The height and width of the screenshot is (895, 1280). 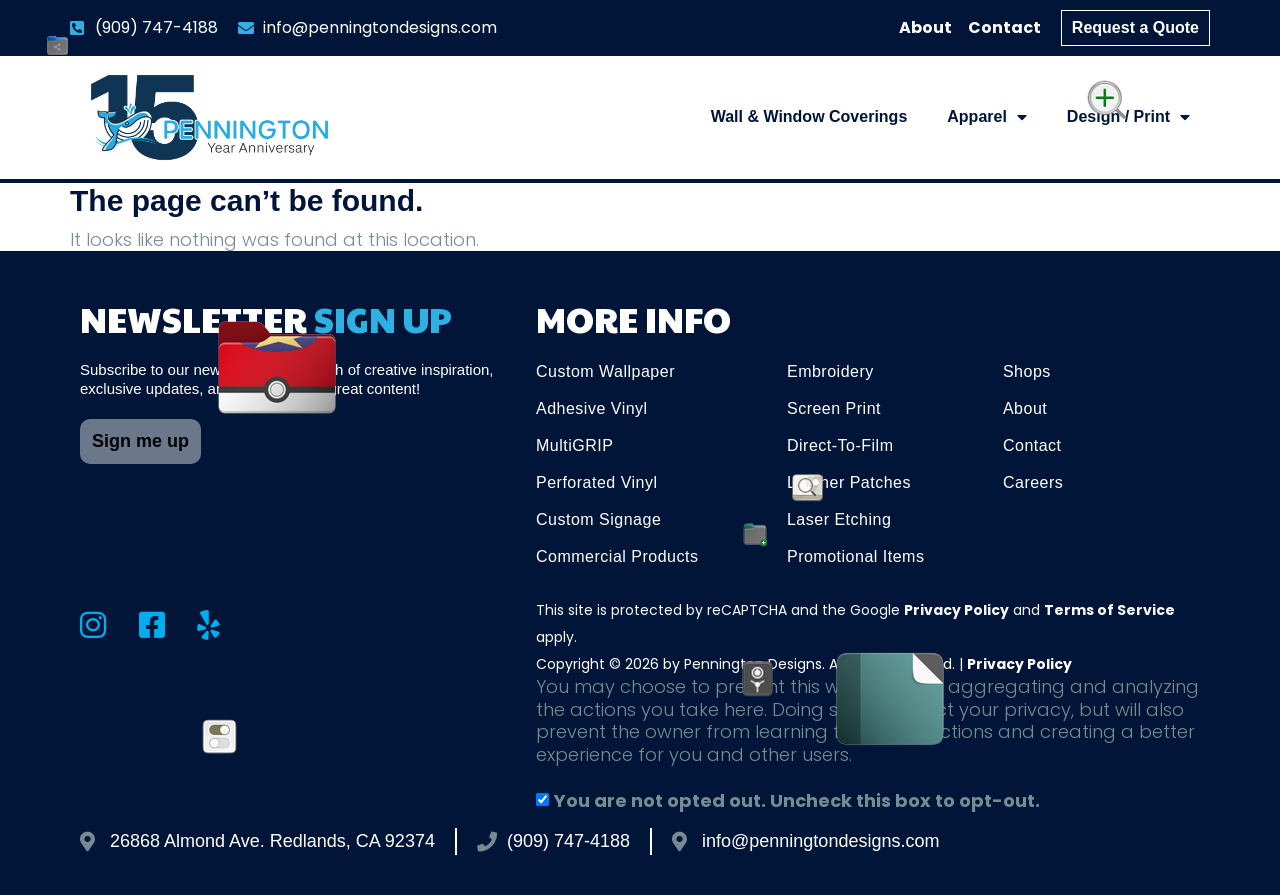 I want to click on zoom in on content or image, so click(x=1107, y=100).